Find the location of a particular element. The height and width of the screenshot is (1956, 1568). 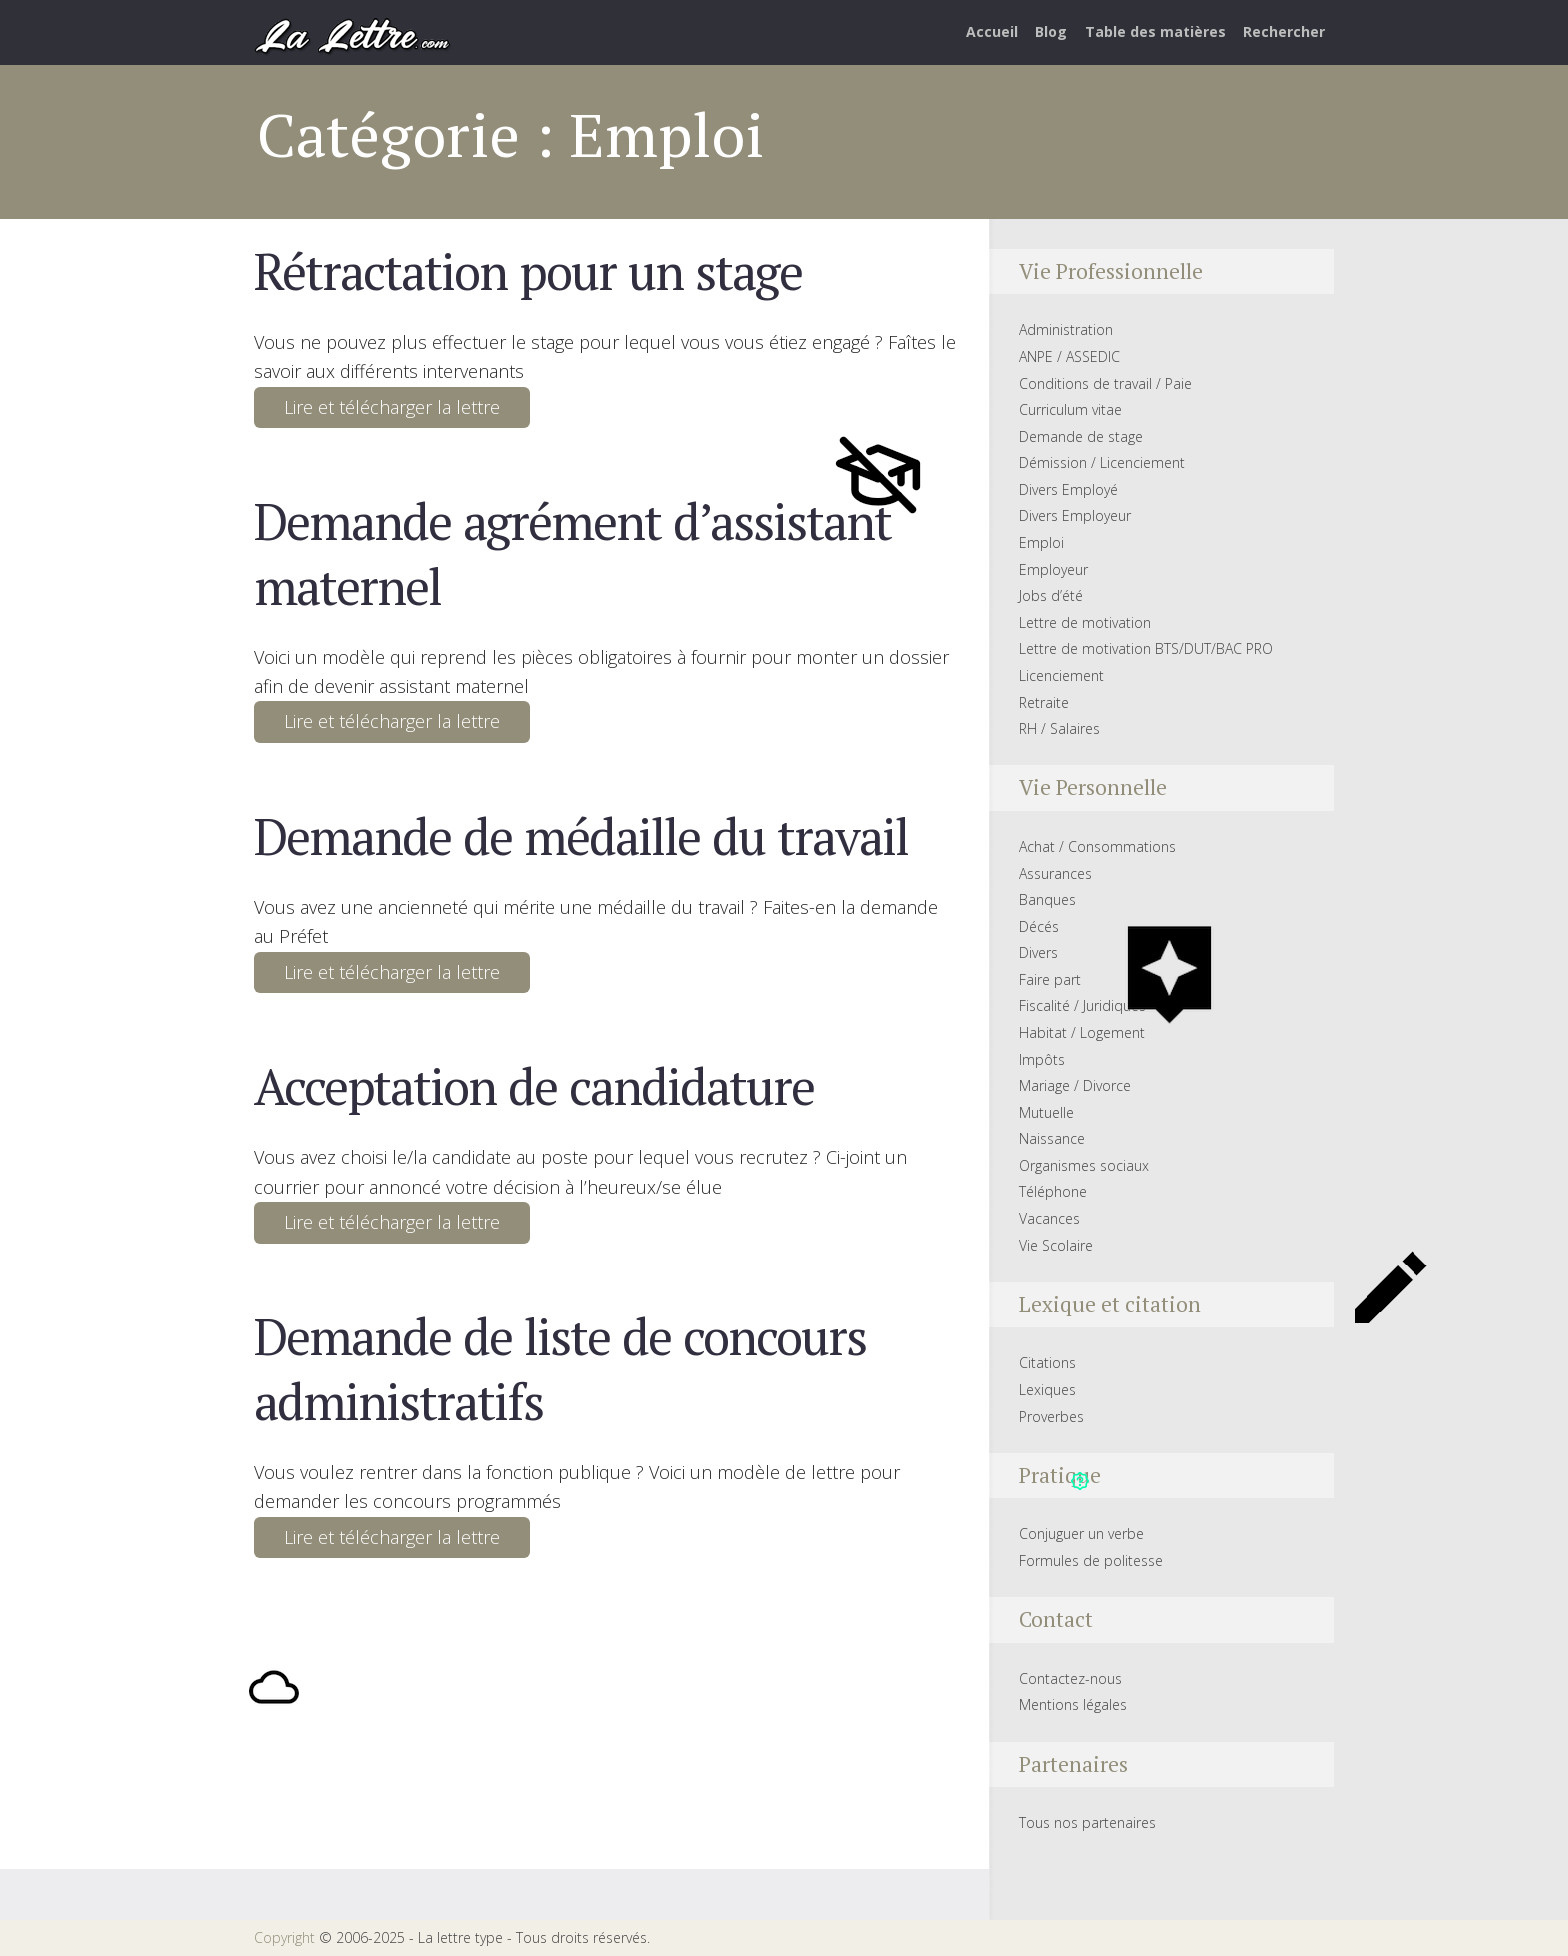

access AI assistant or smart help features is located at coordinates (1169, 972).